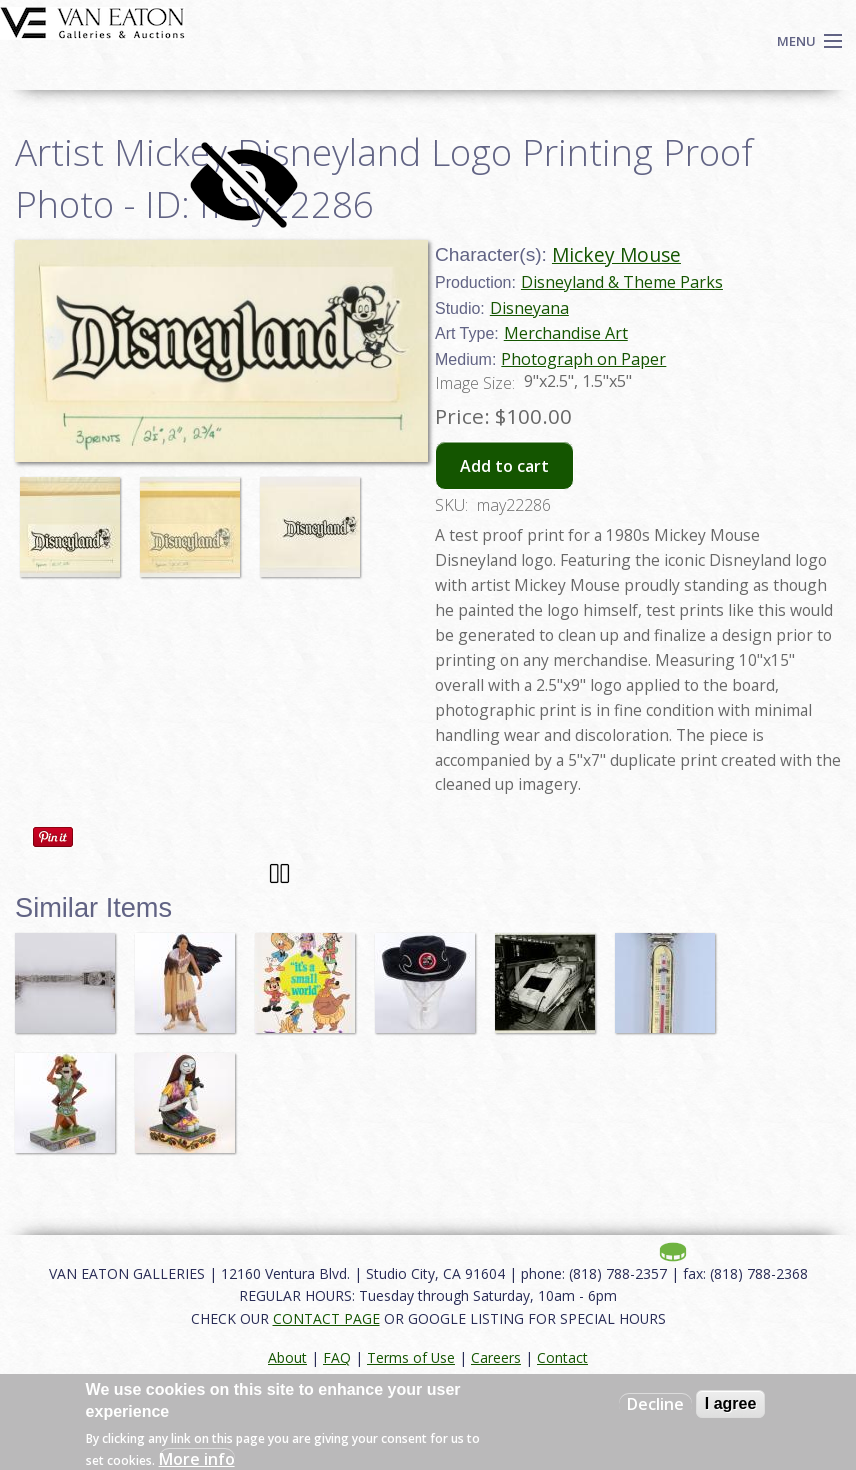  I want to click on view your coin balance or currency, so click(673, 1252).